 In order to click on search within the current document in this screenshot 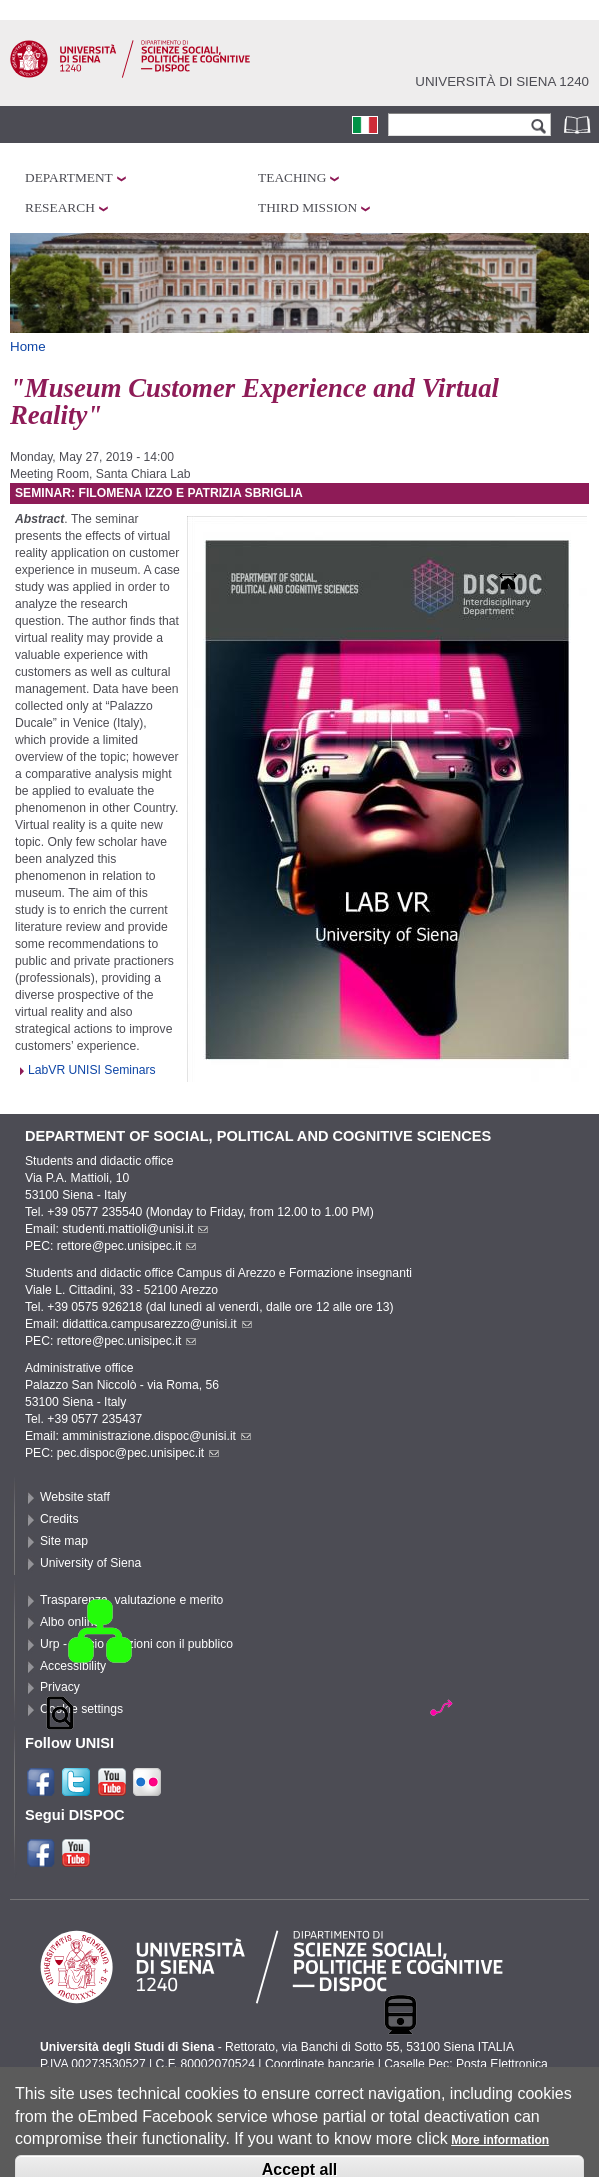, I will do `click(60, 1713)`.